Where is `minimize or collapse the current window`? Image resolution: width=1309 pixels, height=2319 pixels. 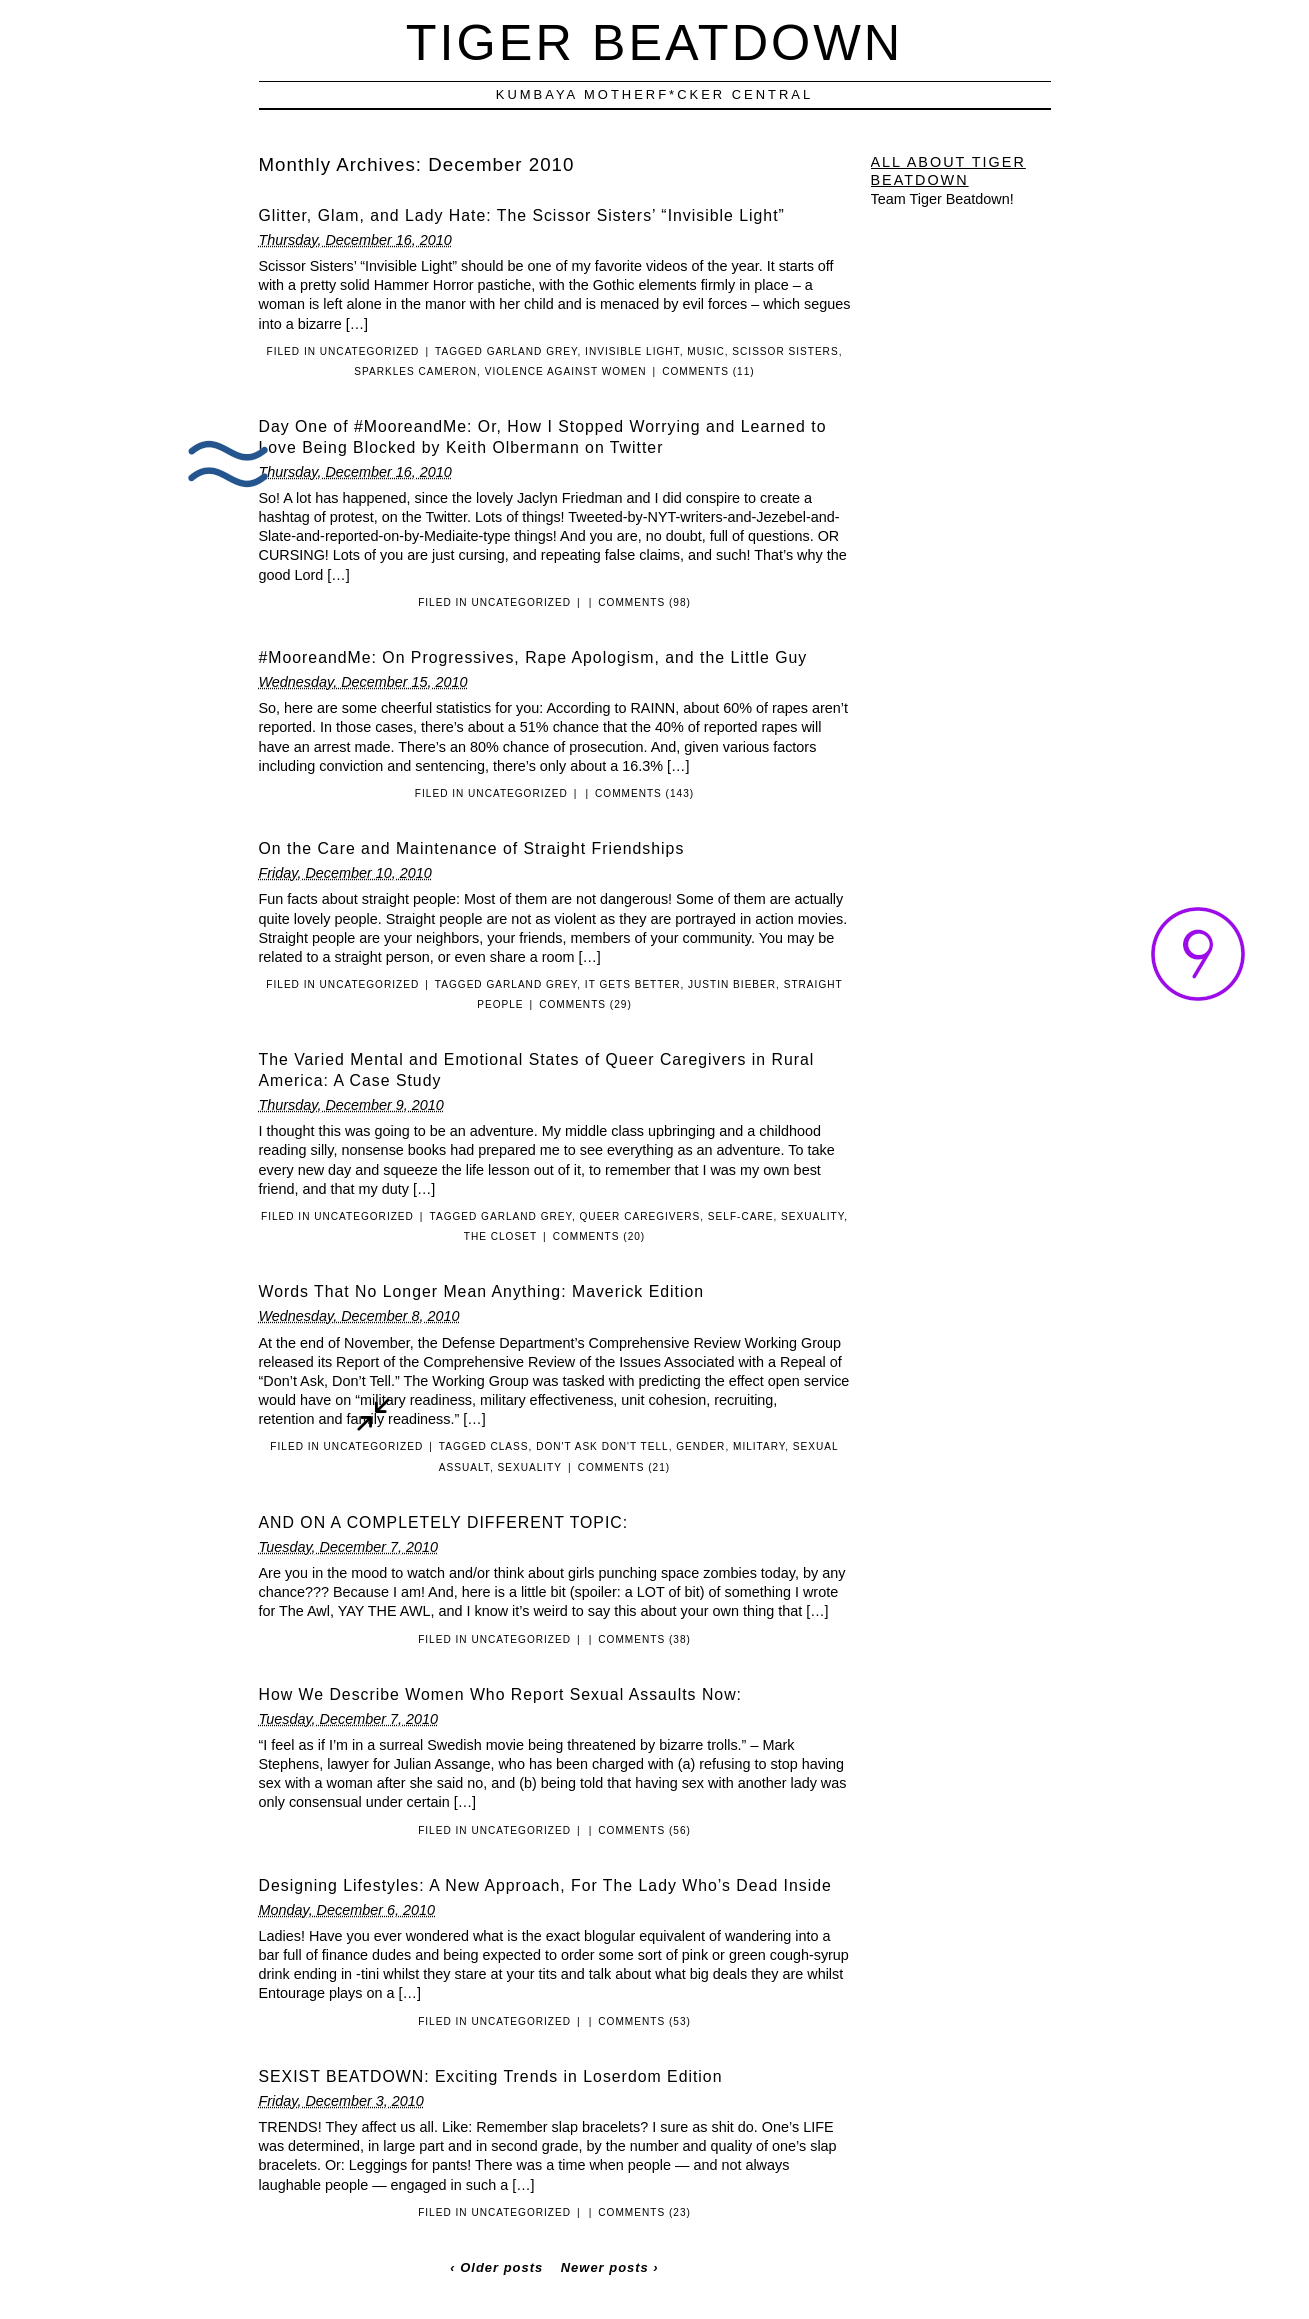 minimize or collapse the current window is located at coordinates (373, 1414).